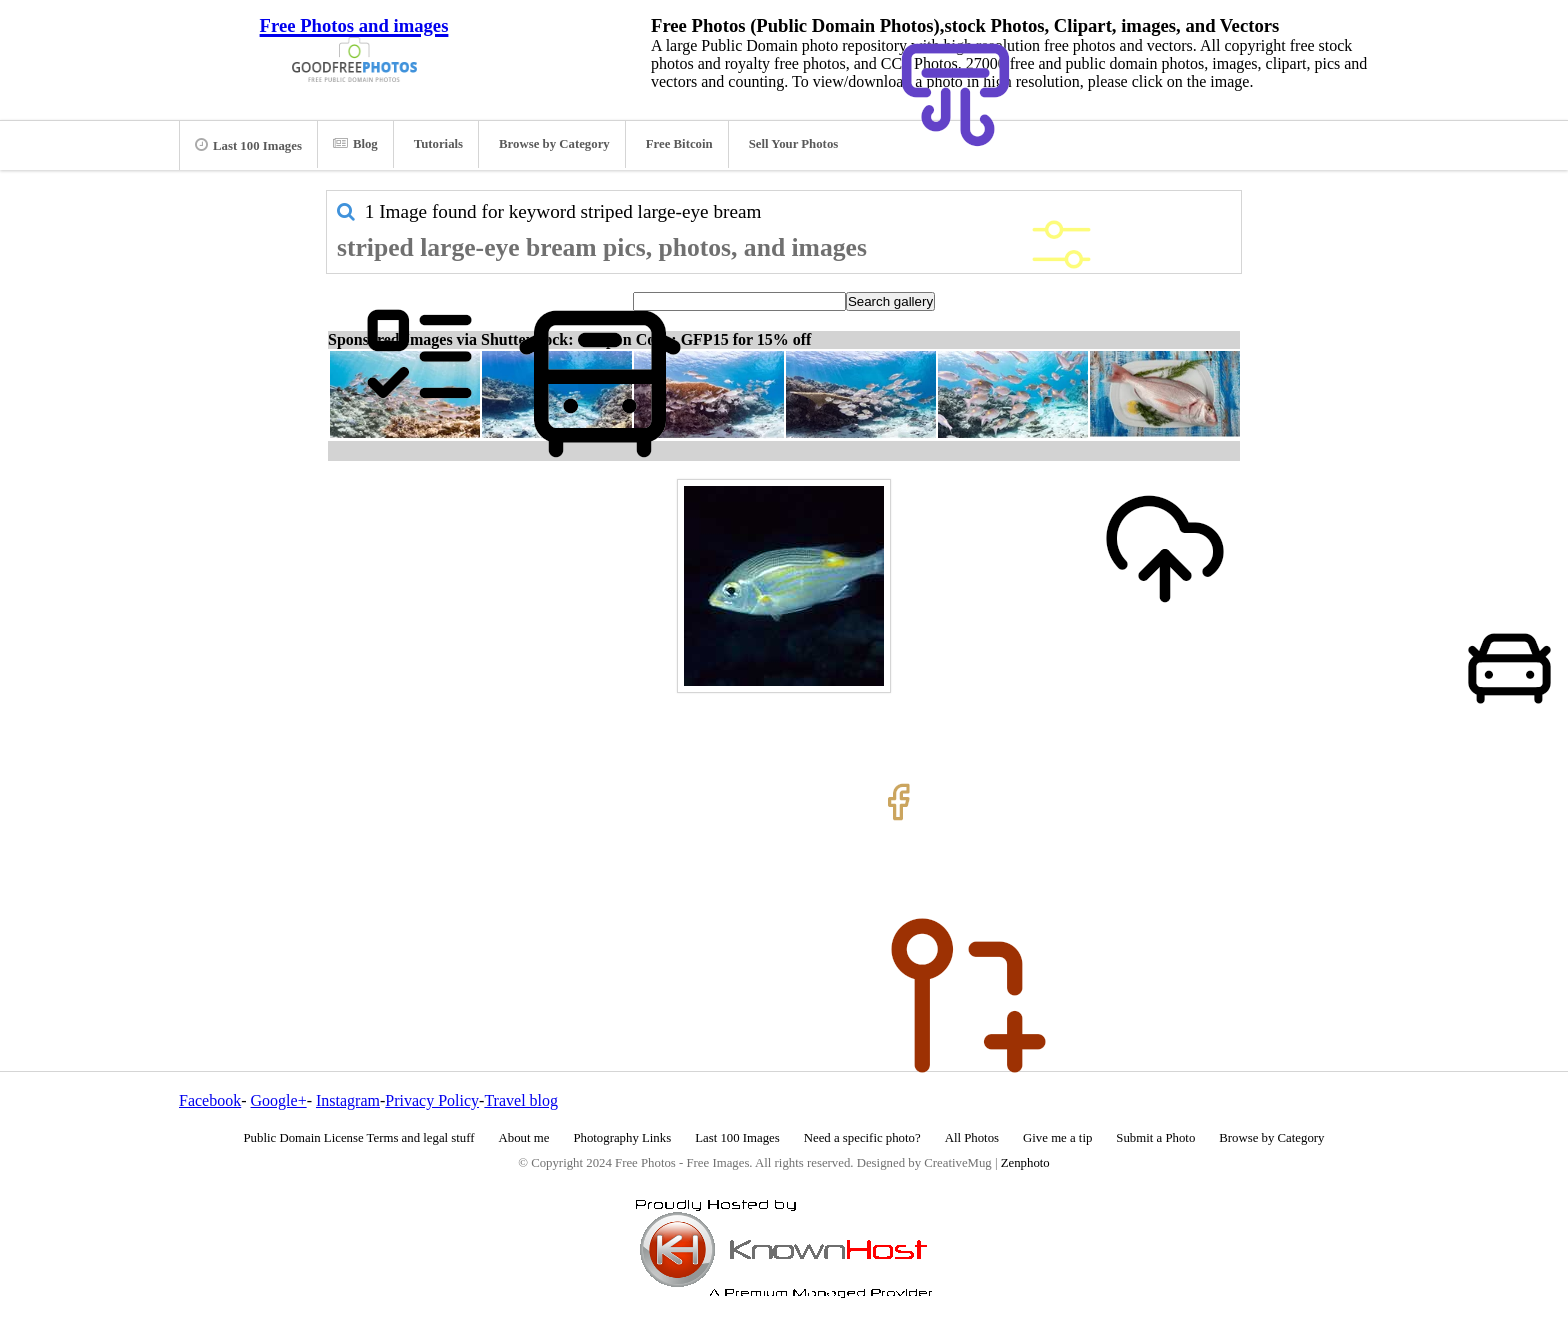  I want to click on view bus or public transit options, so click(600, 384).